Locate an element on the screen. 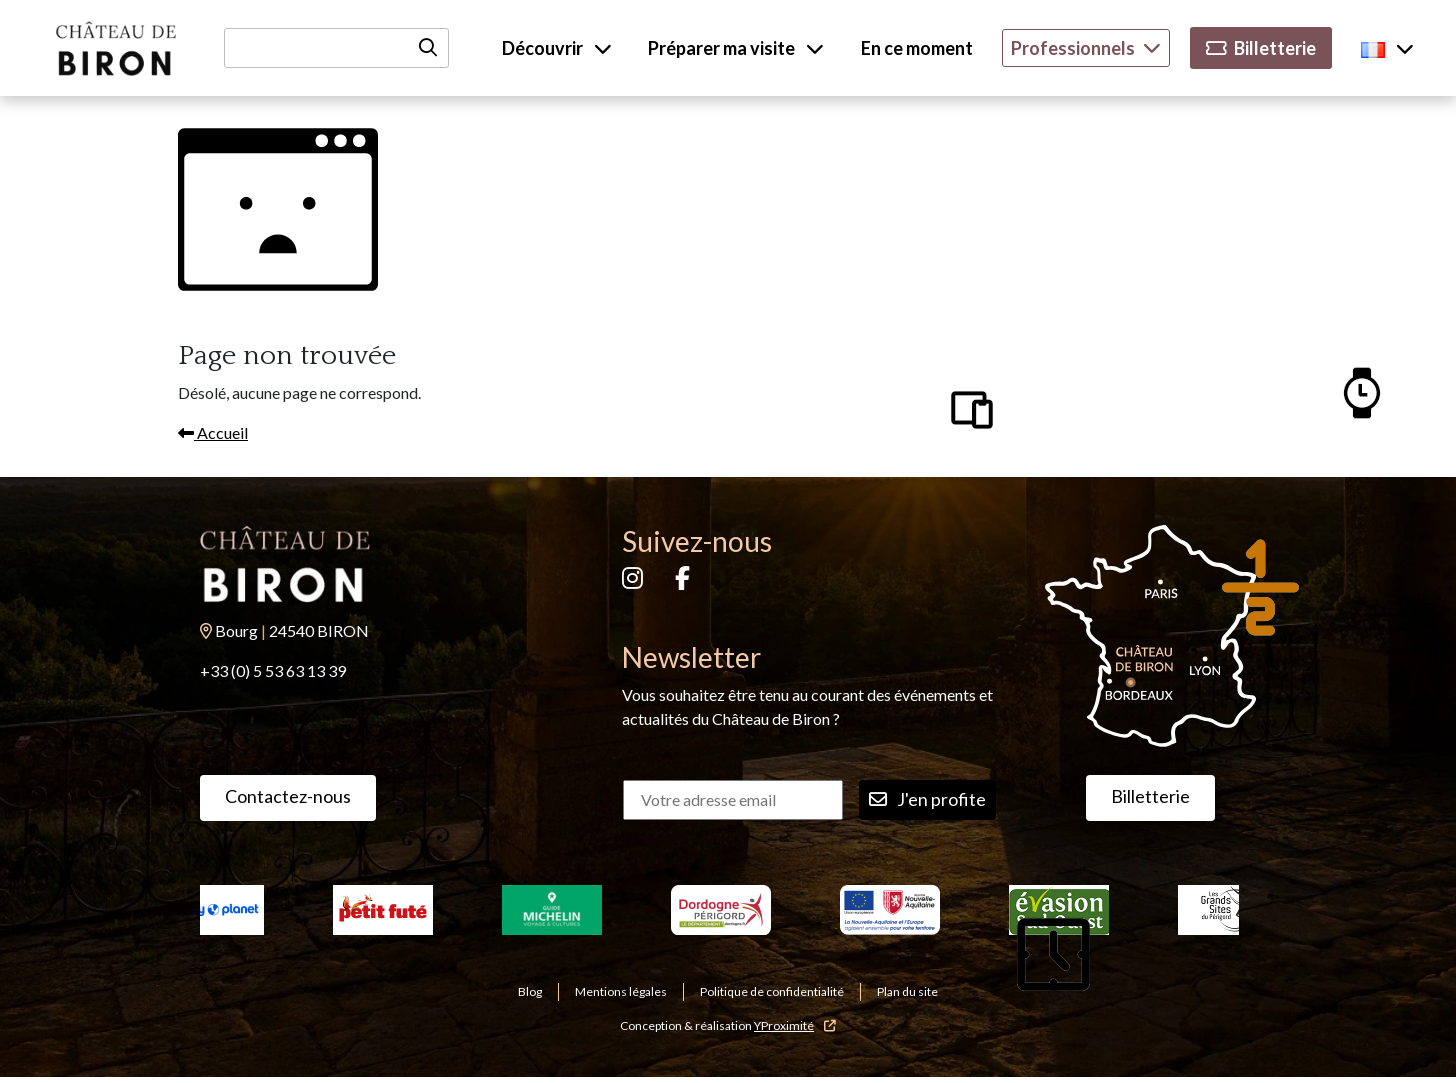  insert a fraction into a document or equation is located at coordinates (1260, 587).